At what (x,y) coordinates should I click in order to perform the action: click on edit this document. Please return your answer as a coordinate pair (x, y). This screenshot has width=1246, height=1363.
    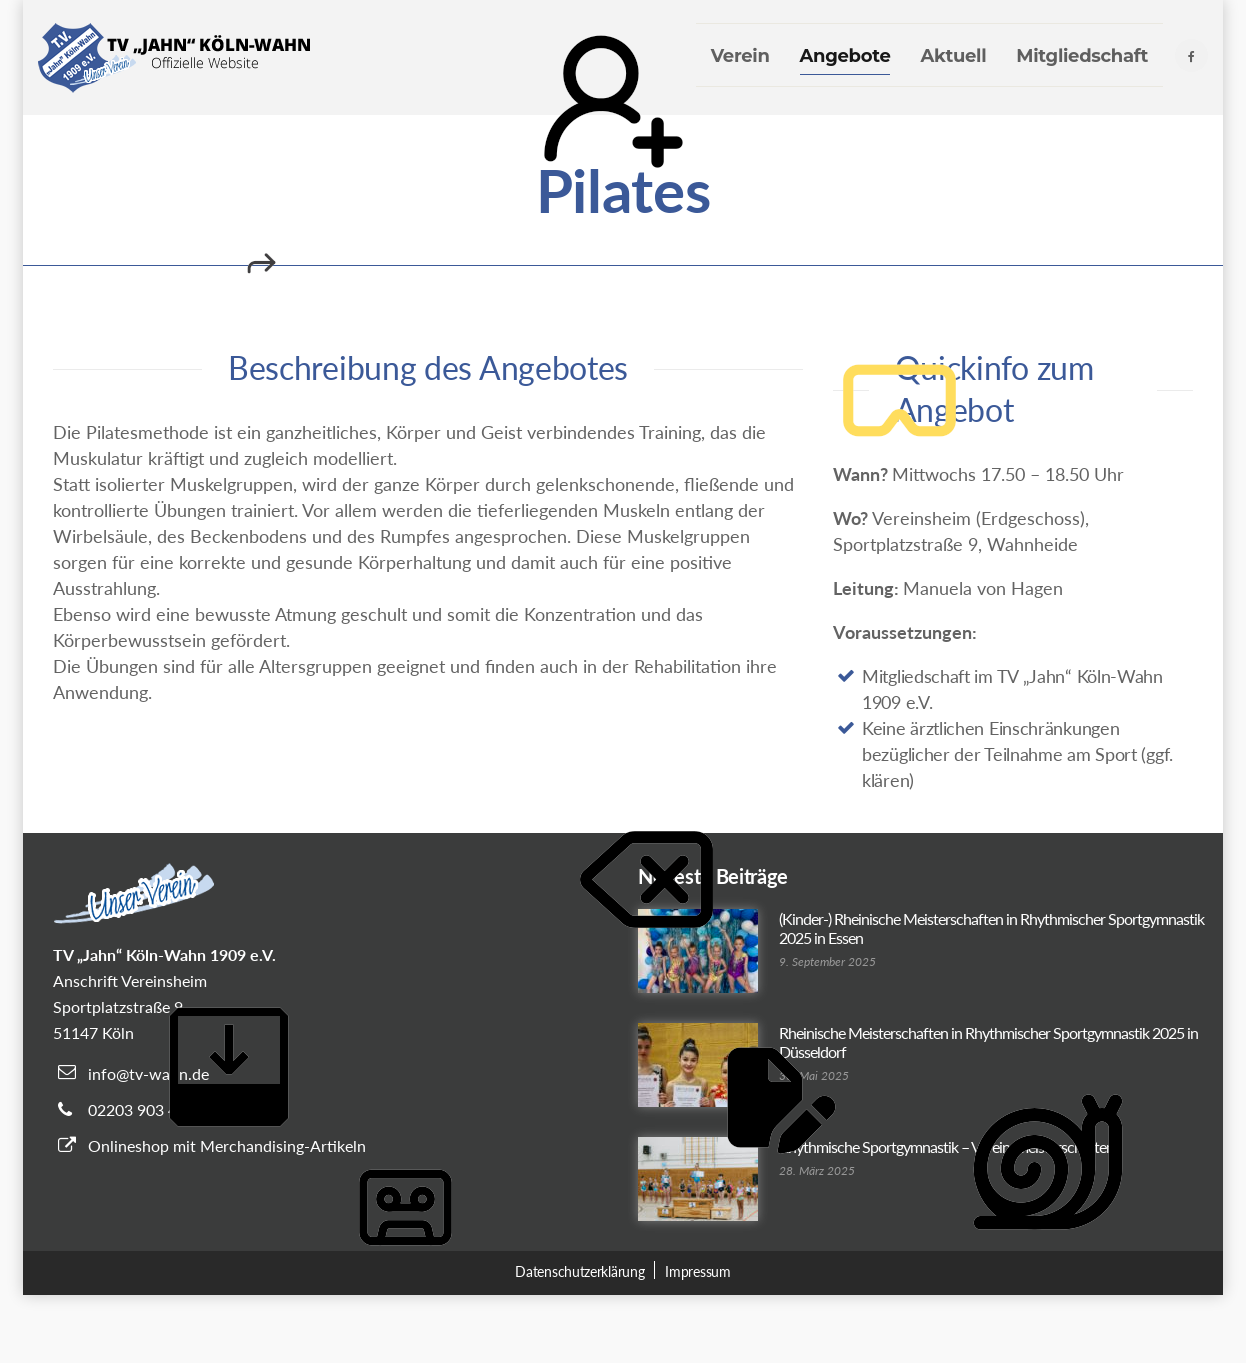
    Looking at the image, I should click on (777, 1097).